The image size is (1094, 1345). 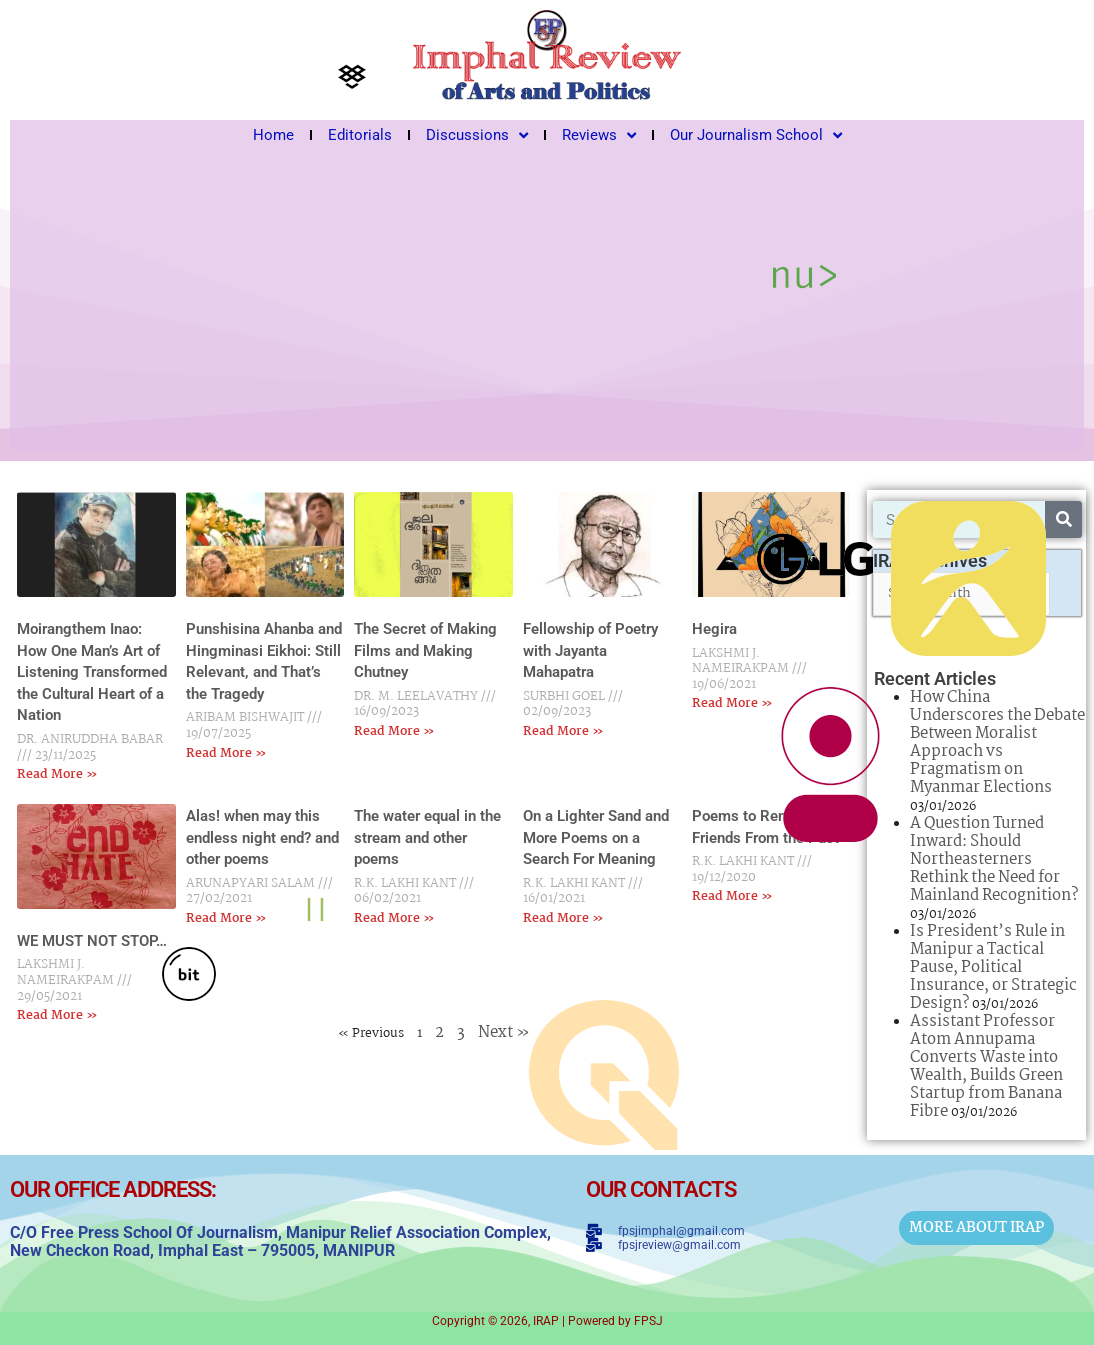 What do you see at coordinates (315, 909) in the screenshot?
I see `pause media playback` at bounding box center [315, 909].